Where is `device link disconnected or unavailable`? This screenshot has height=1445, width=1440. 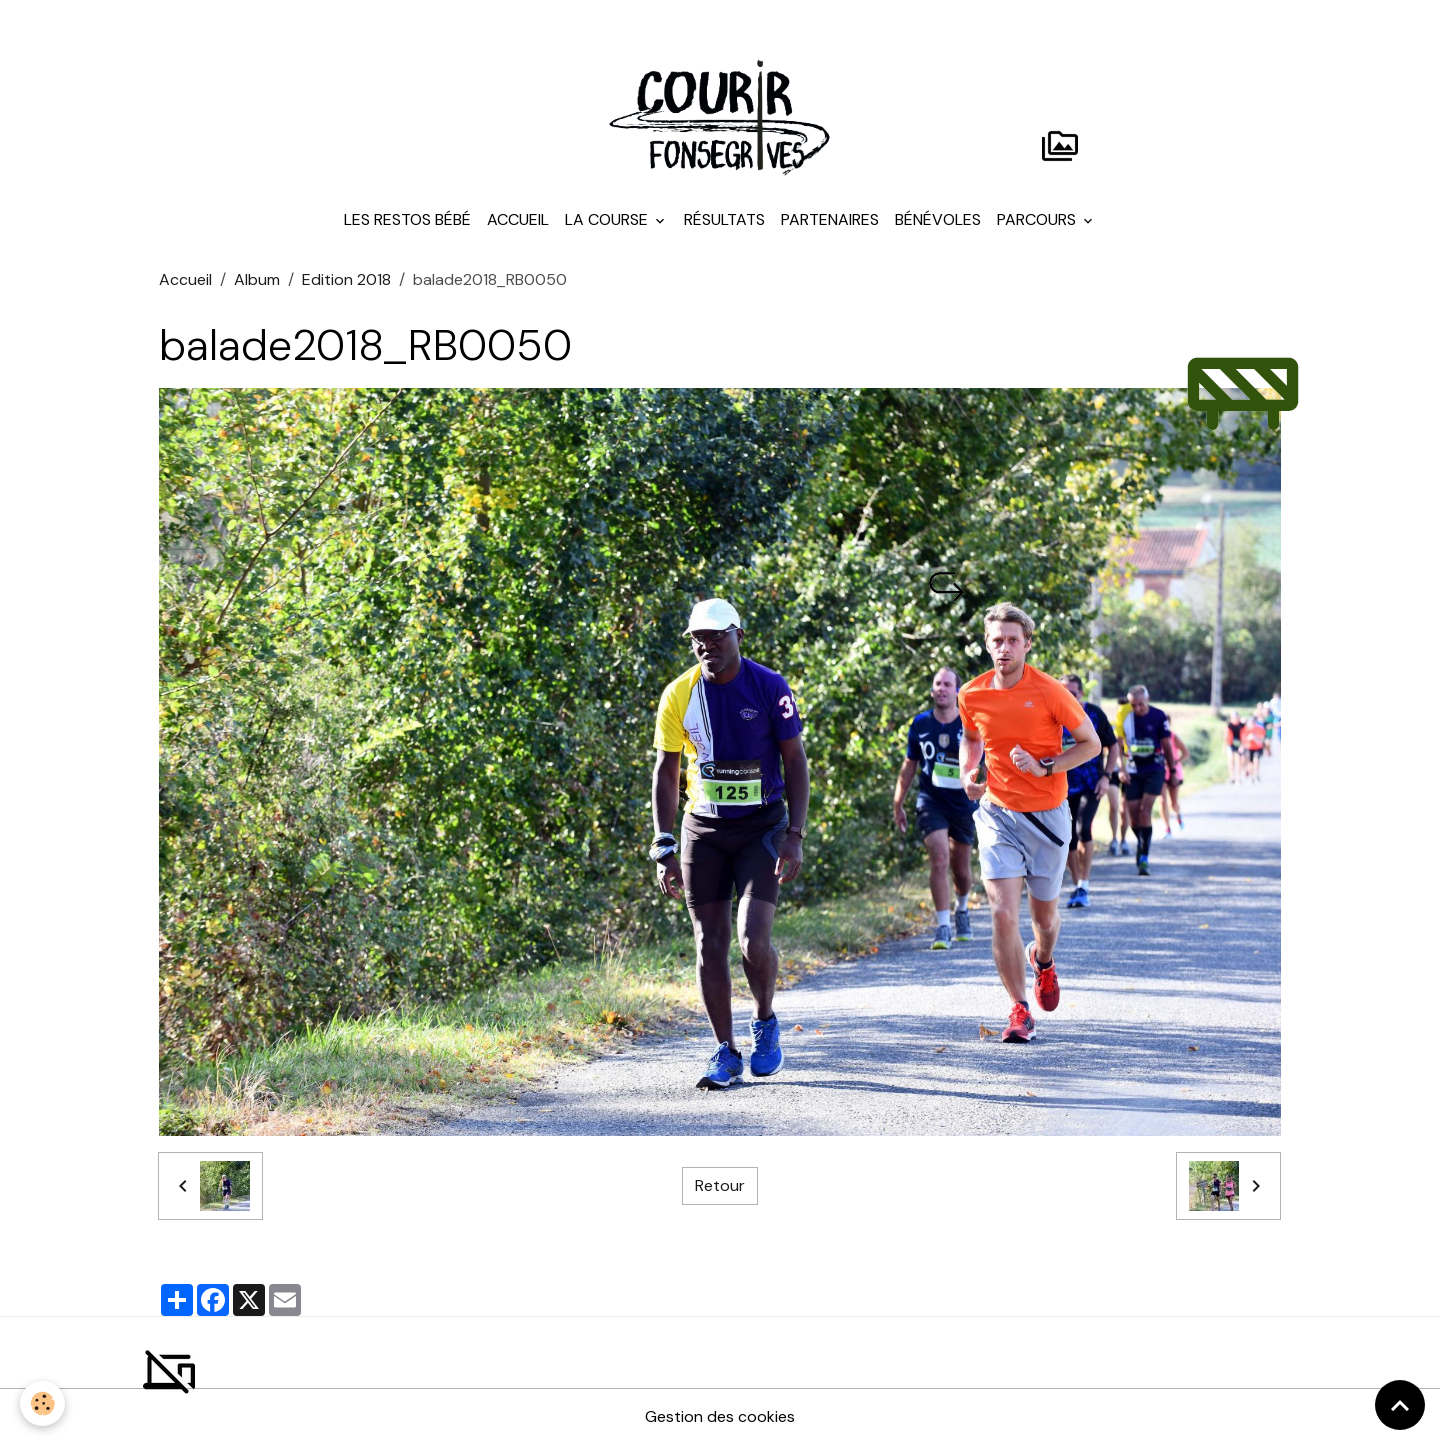 device link disconnected or unavailable is located at coordinates (169, 1372).